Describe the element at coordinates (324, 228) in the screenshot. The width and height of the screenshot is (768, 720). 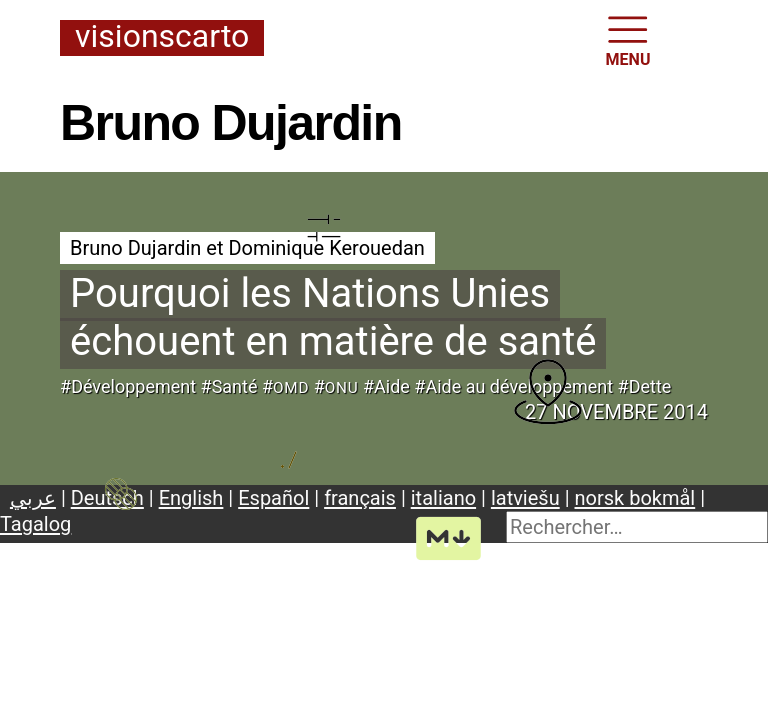
I see `adjust settings or preferences` at that location.